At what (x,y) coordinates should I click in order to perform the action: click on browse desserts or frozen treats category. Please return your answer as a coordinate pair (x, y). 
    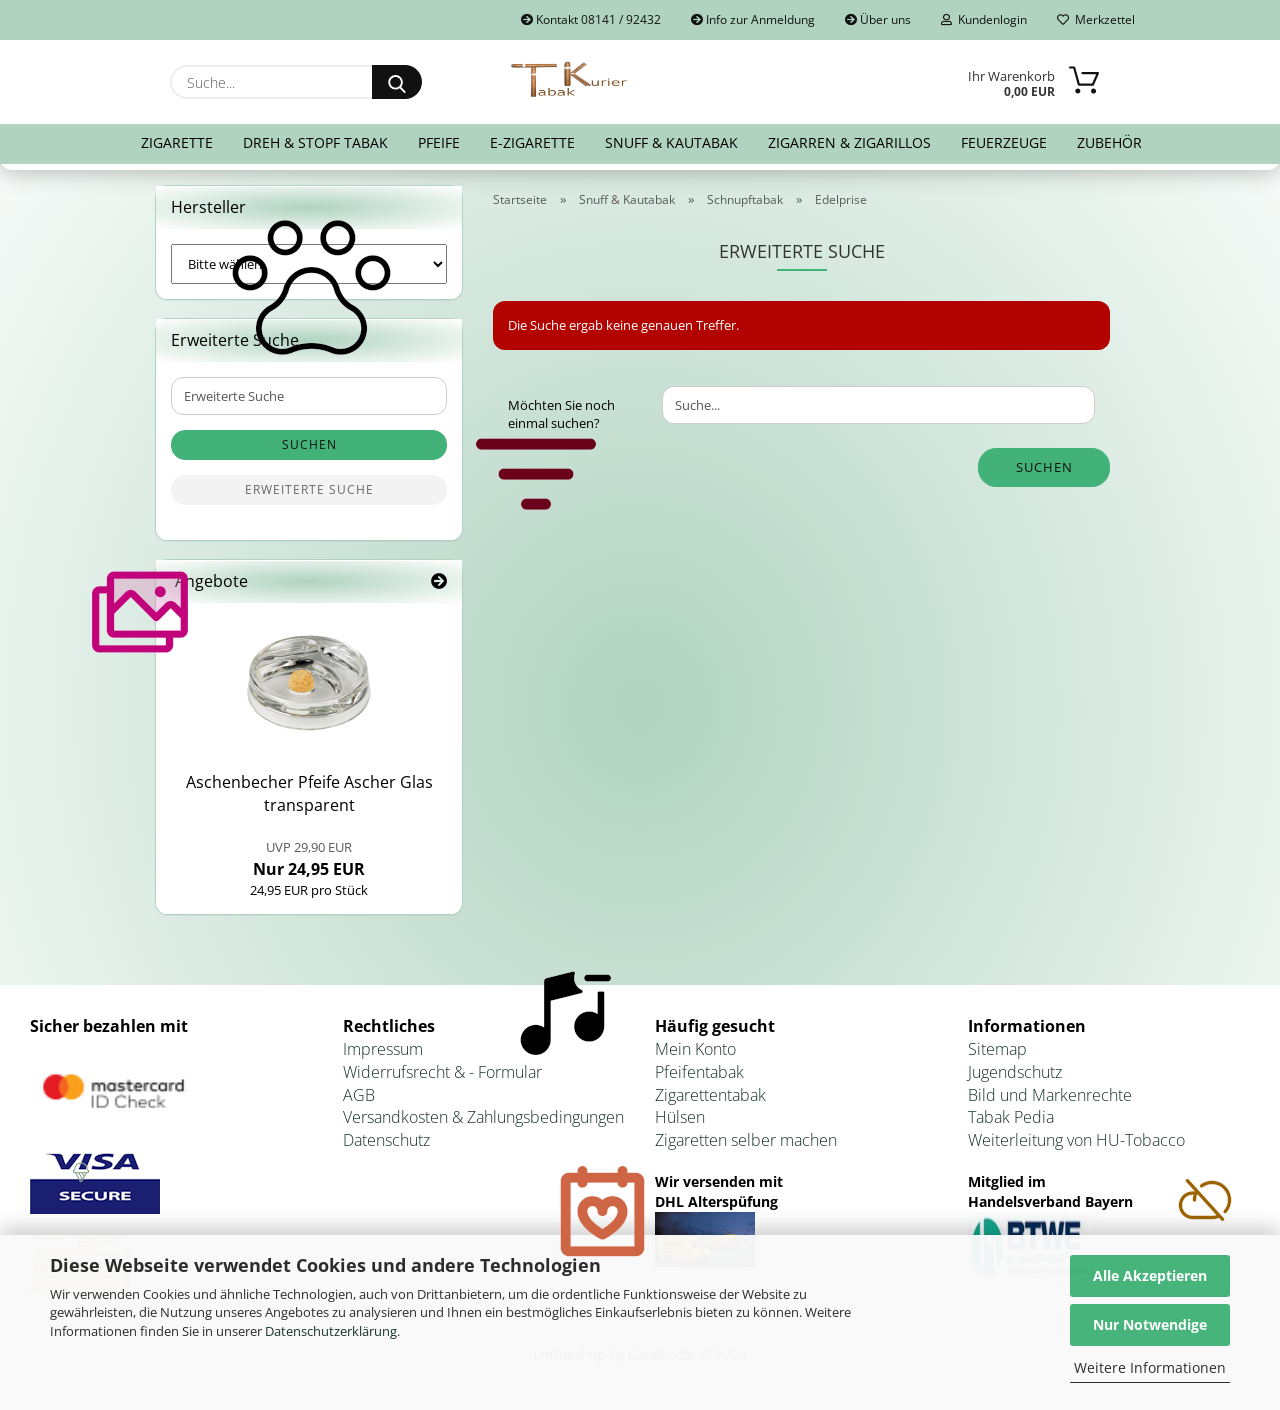
    Looking at the image, I should click on (81, 1172).